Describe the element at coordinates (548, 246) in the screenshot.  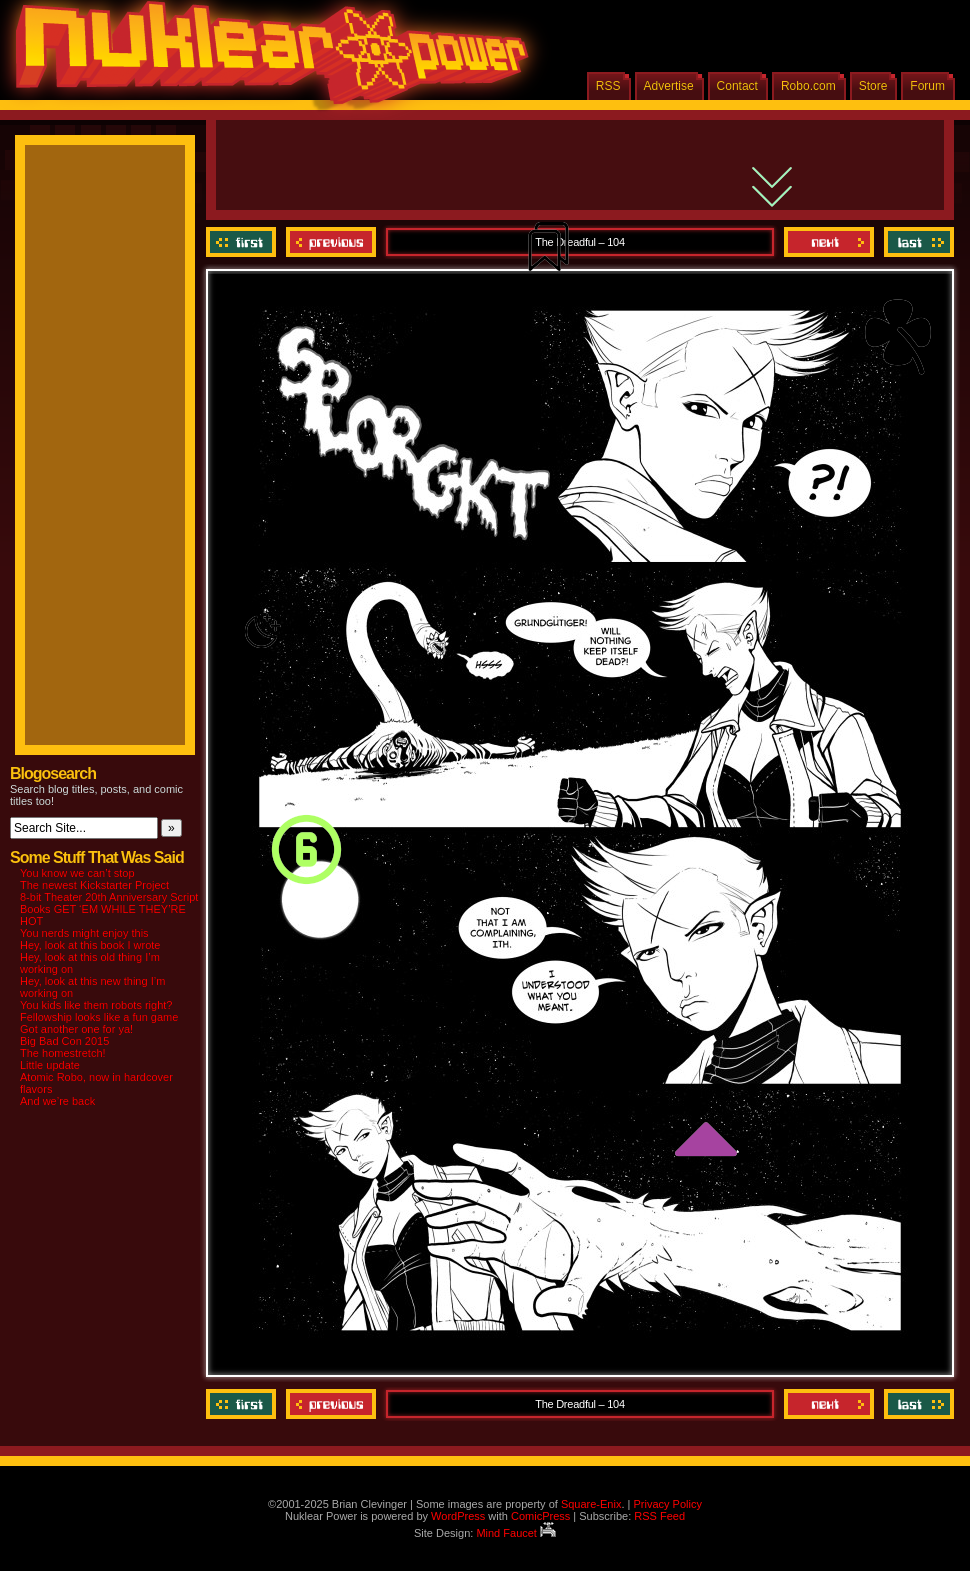
I see `view all saved bookmarks` at that location.